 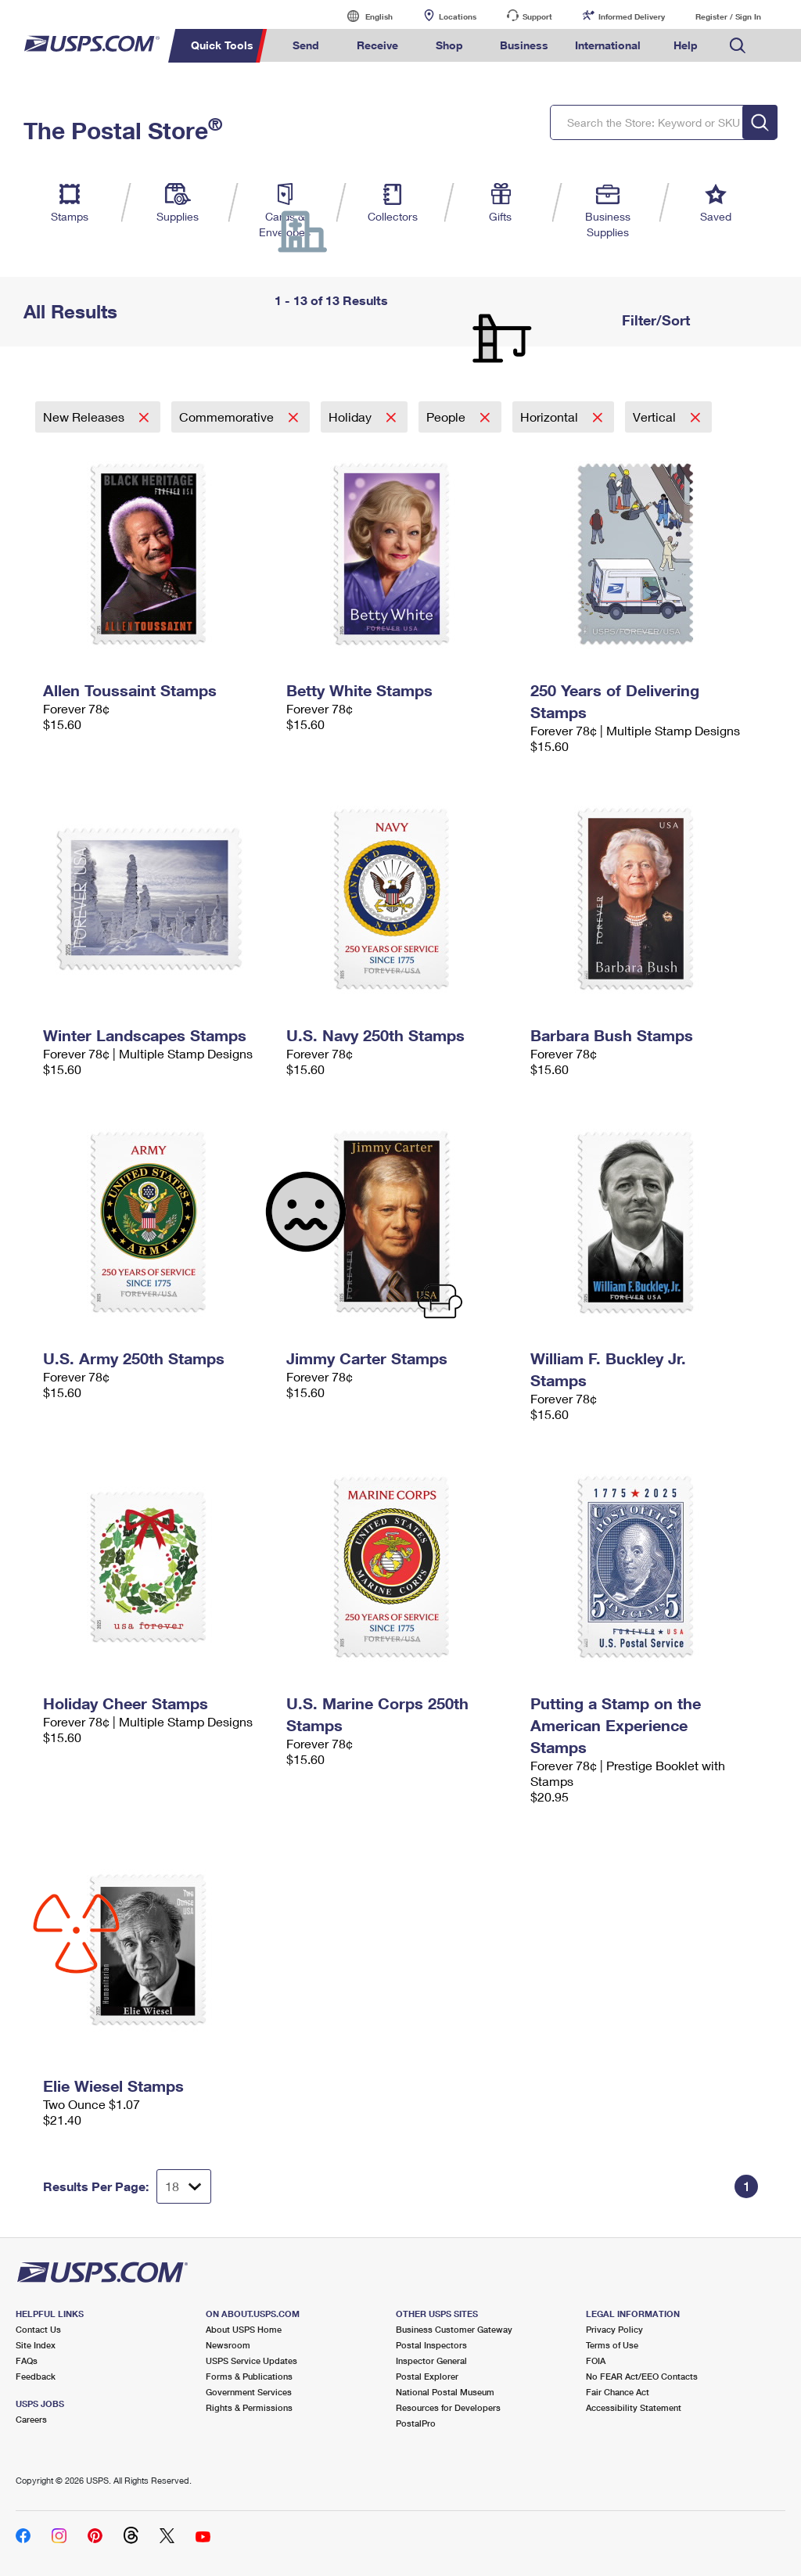 I want to click on indicates nervous or anxious status, so click(x=306, y=1212).